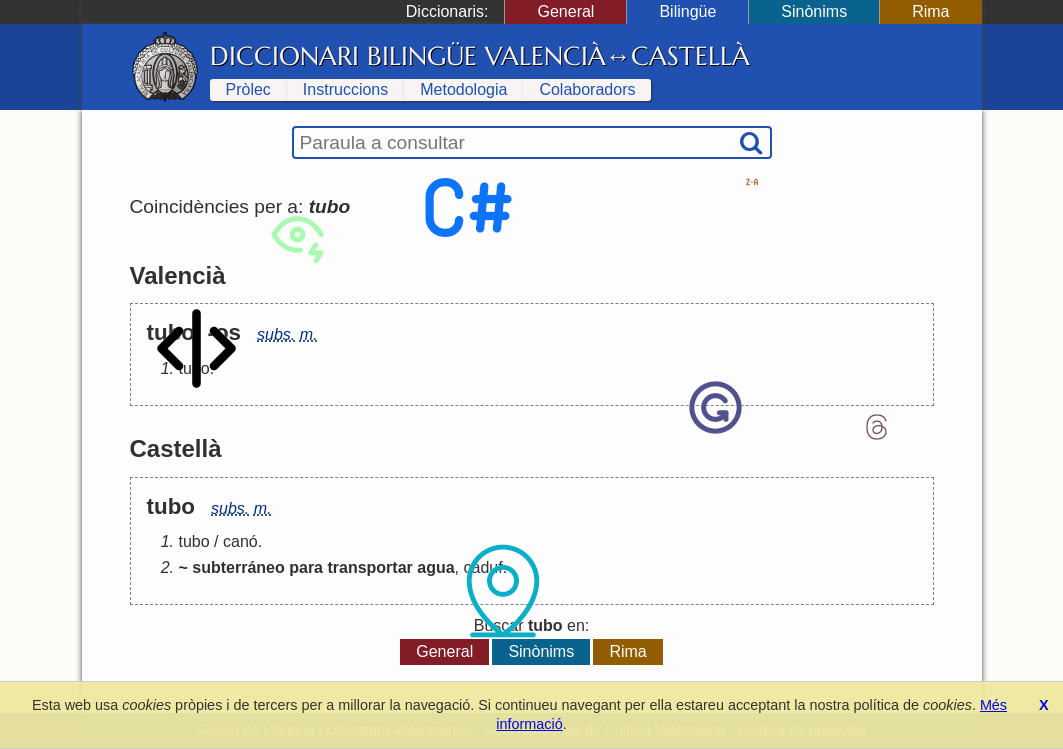 This screenshot has height=749, width=1063. I want to click on open Grammarly writing assistant, so click(715, 407).